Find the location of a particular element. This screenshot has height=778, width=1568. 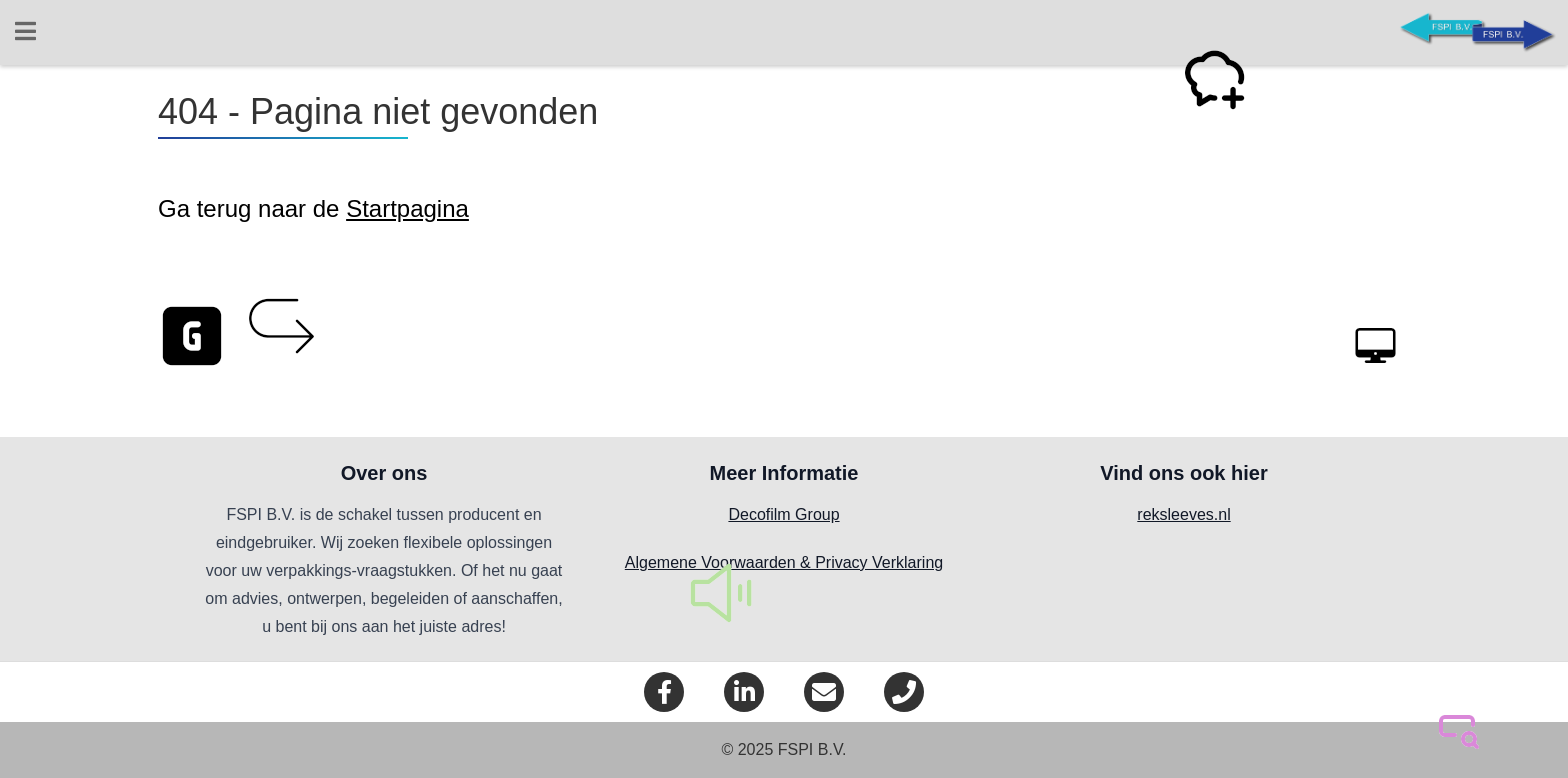

google or gmail app shortcut is located at coordinates (192, 336).